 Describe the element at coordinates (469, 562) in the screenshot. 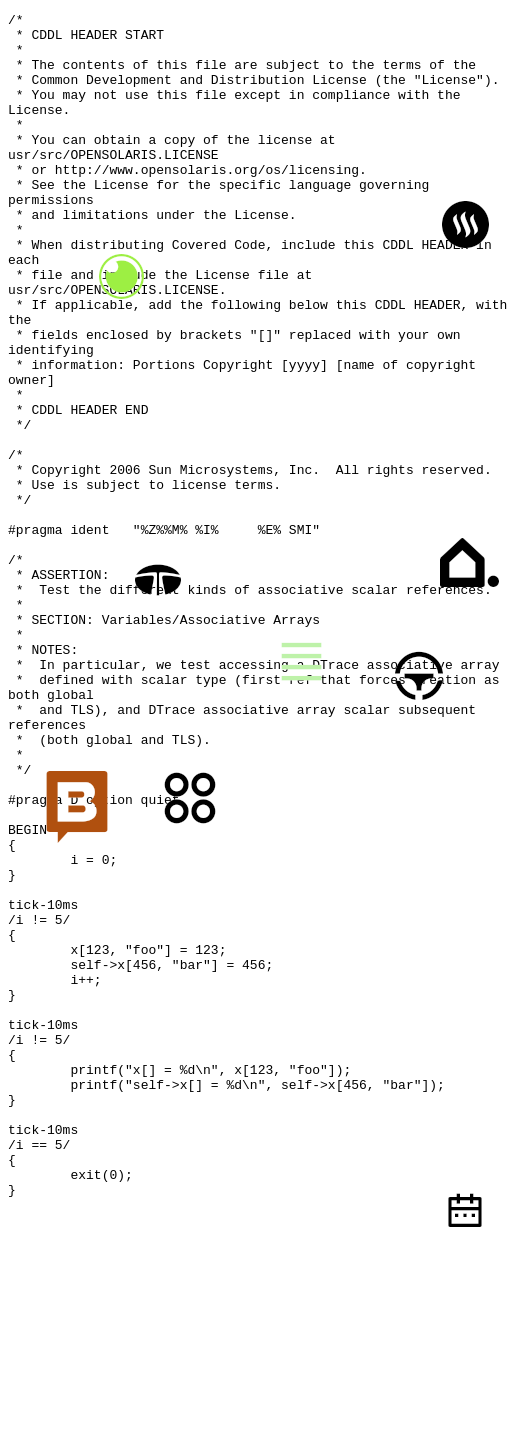

I see `open the vivint smart home app` at that location.